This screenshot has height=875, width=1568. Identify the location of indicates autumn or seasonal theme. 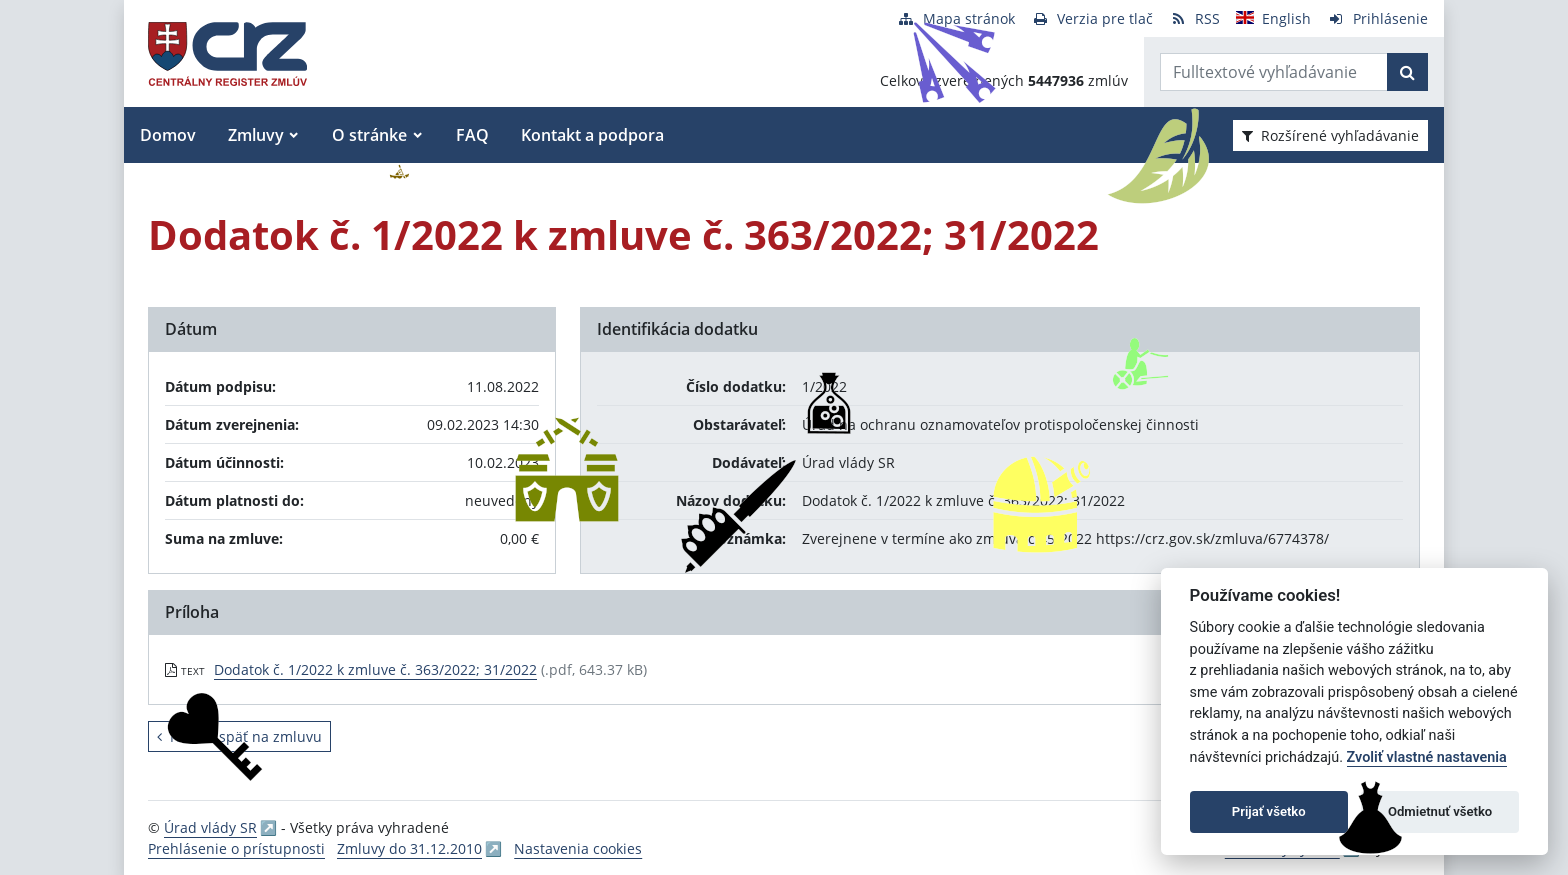
(1157, 158).